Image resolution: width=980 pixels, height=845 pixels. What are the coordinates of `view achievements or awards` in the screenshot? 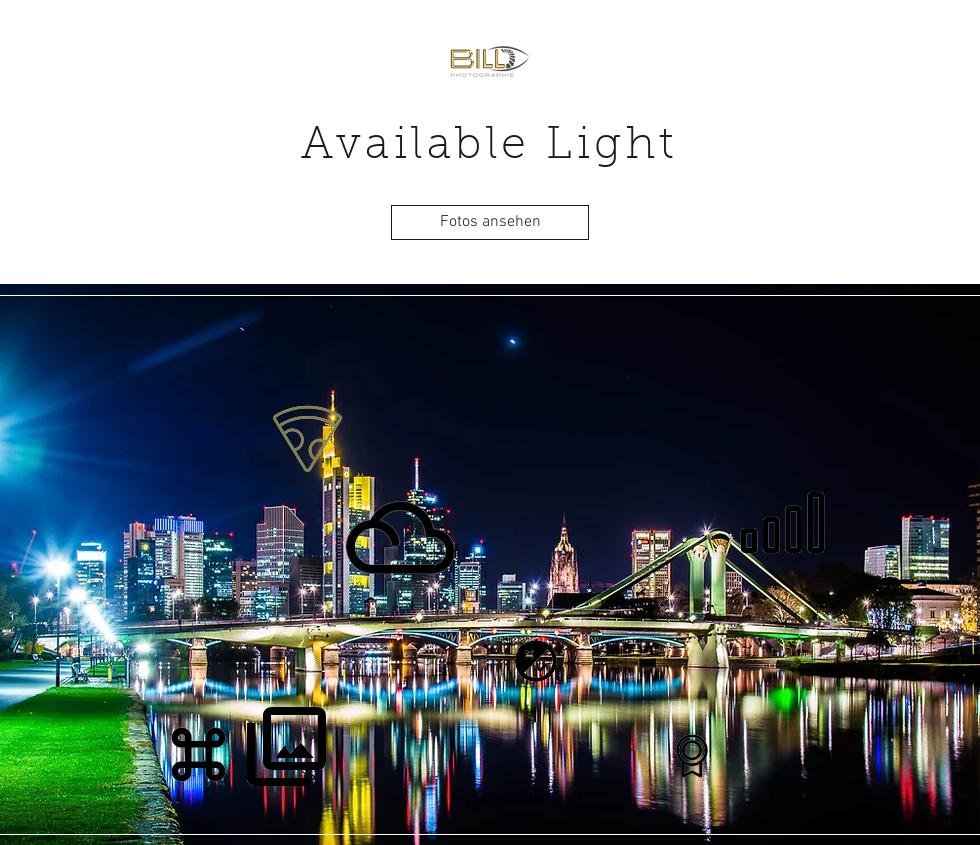 It's located at (692, 756).